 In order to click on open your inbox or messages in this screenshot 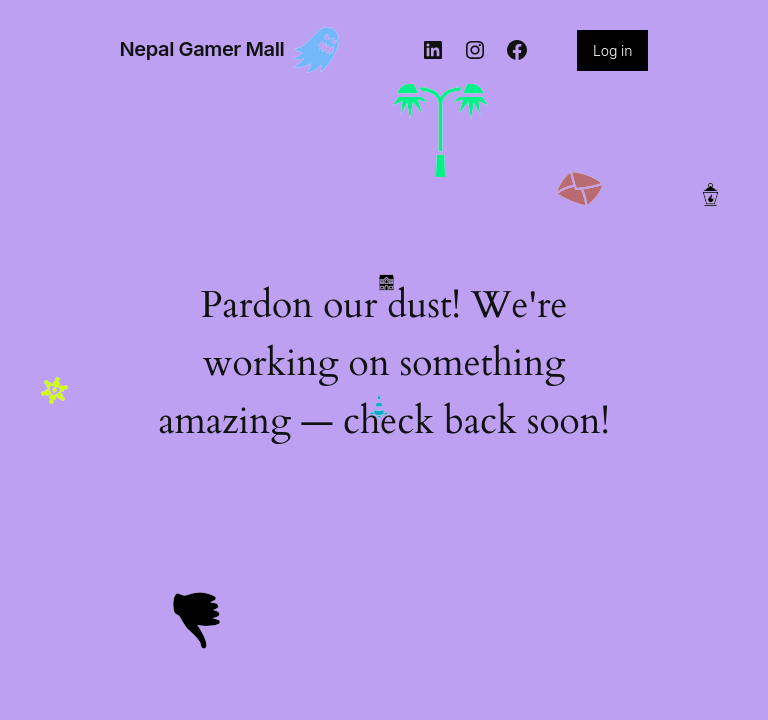, I will do `click(579, 189)`.